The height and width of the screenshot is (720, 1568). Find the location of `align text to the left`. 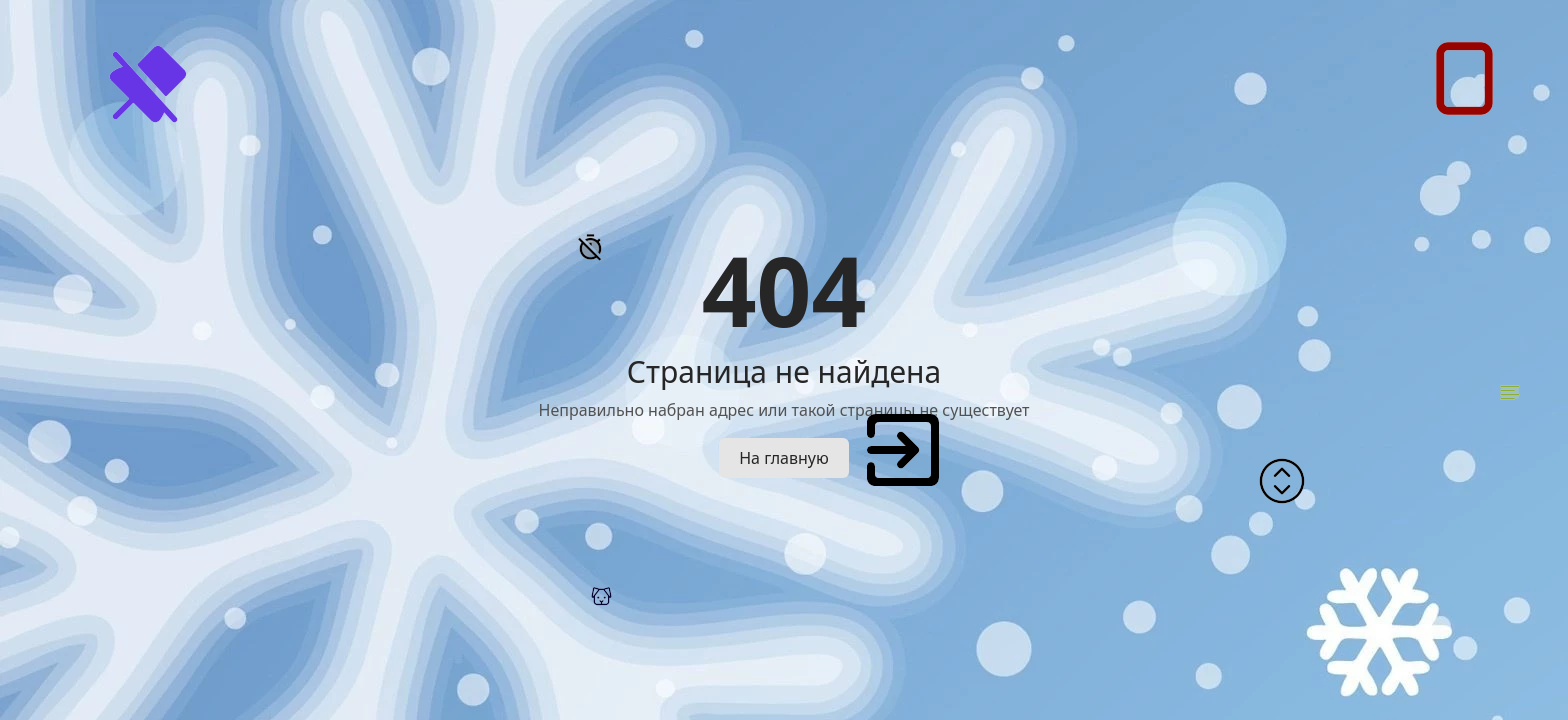

align text to the left is located at coordinates (1510, 393).